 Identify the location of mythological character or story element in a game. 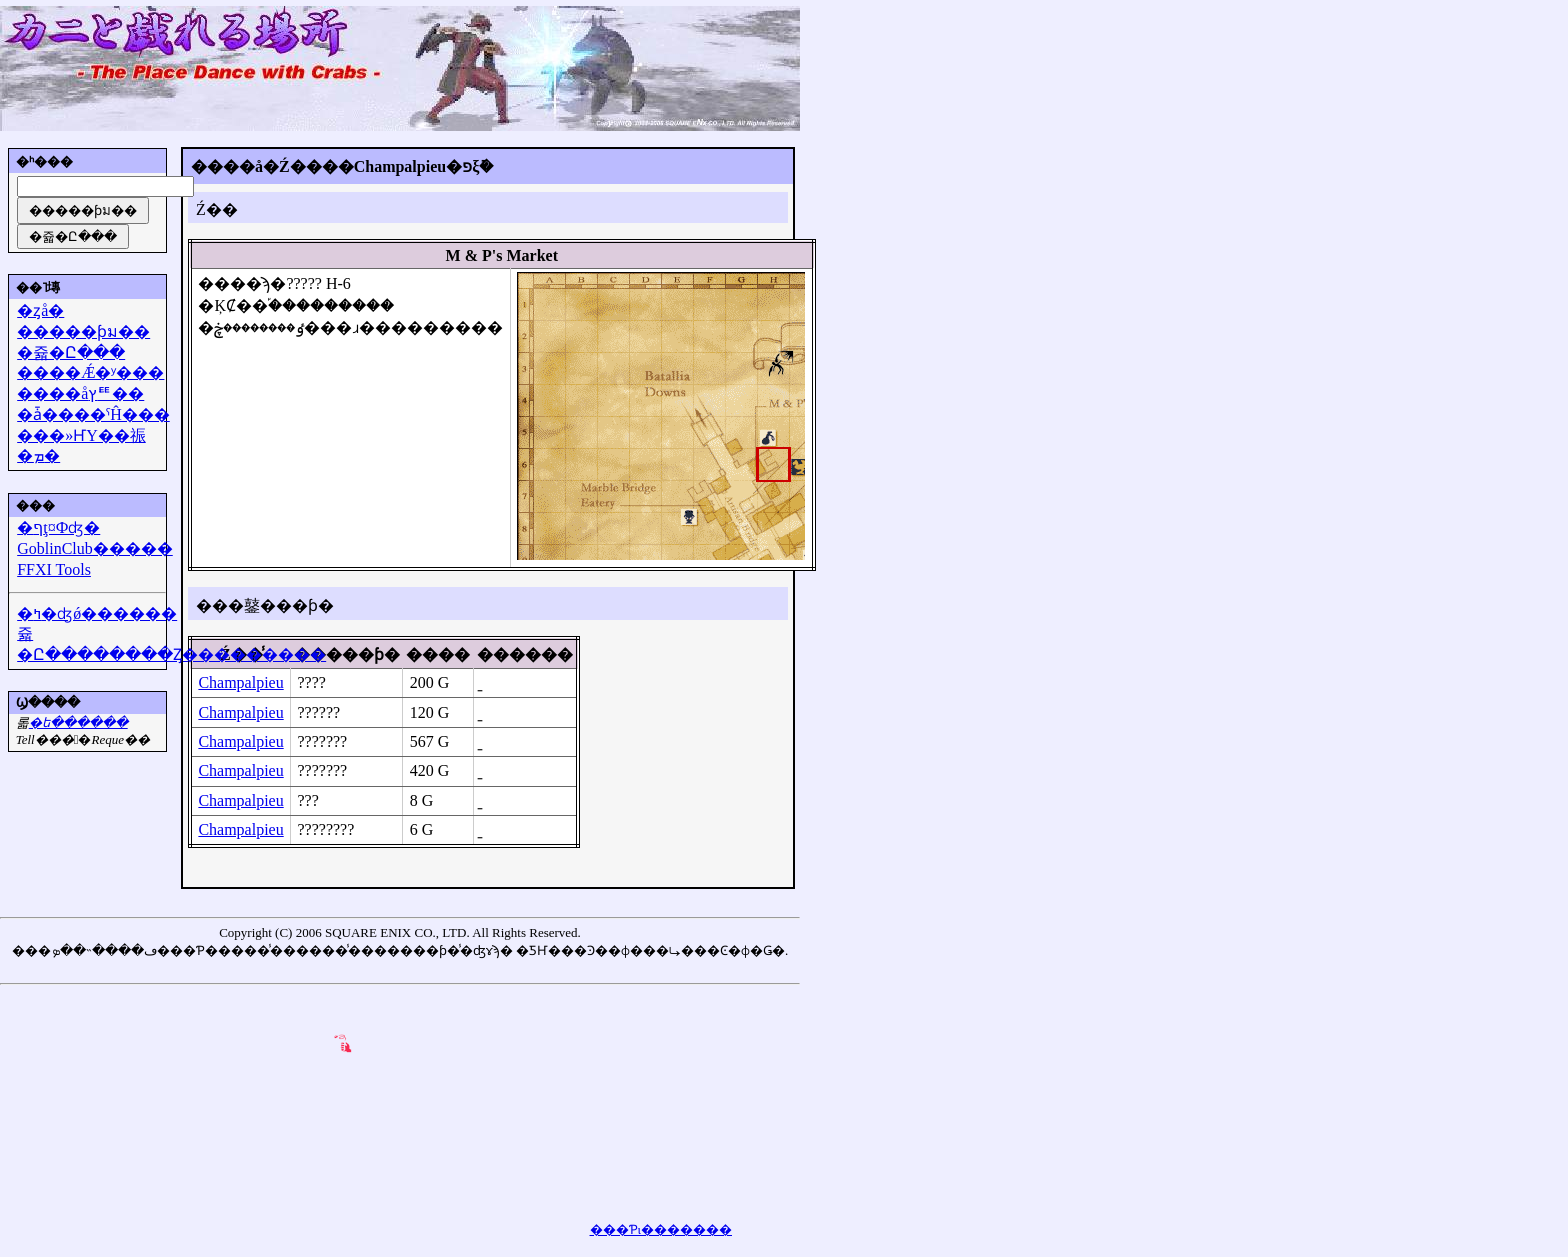
(780, 364).